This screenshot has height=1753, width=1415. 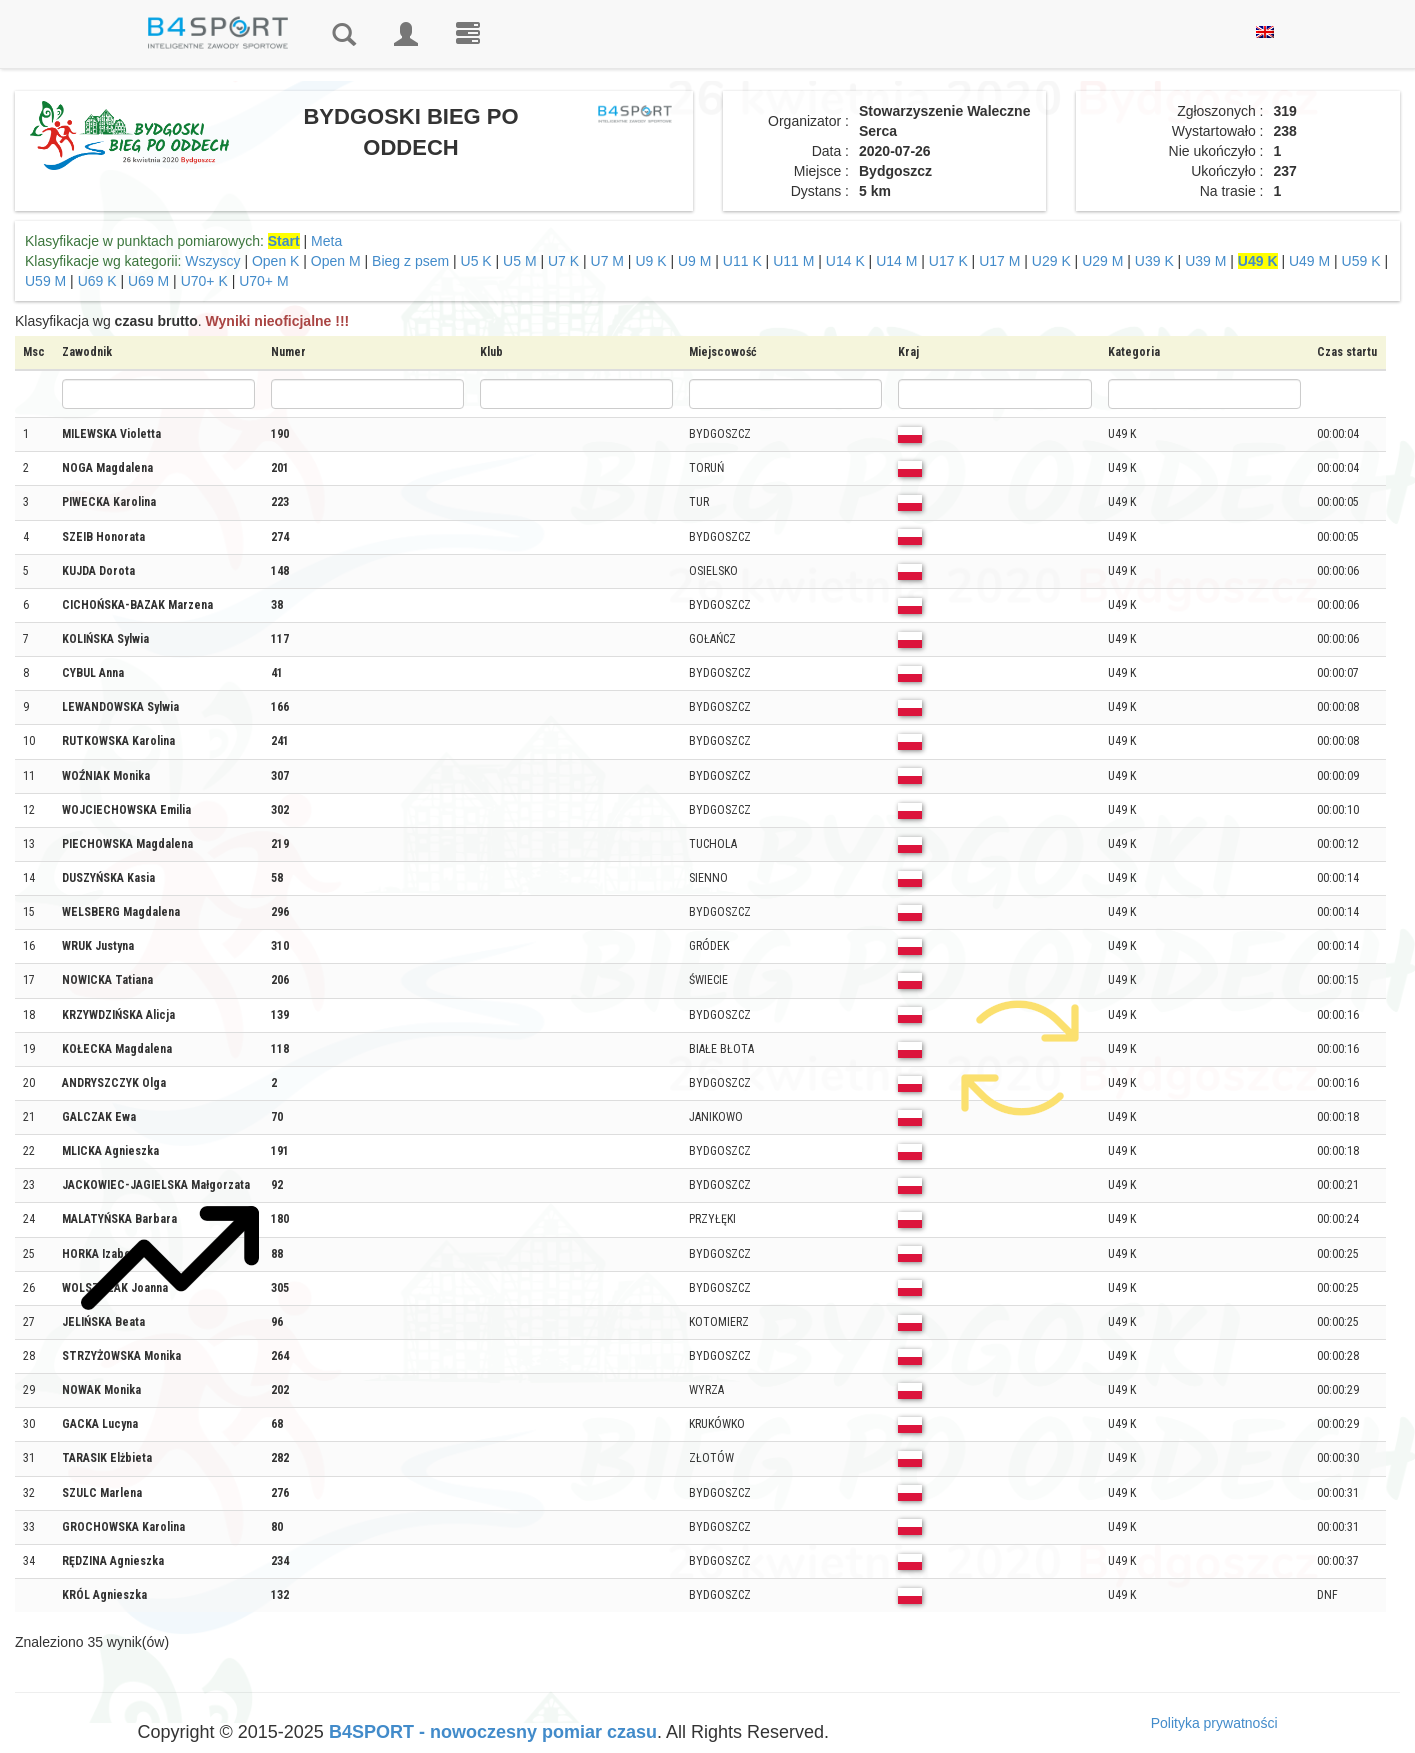 What do you see at coordinates (170, 1258) in the screenshot?
I see `view trending or popular content` at bounding box center [170, 1258].